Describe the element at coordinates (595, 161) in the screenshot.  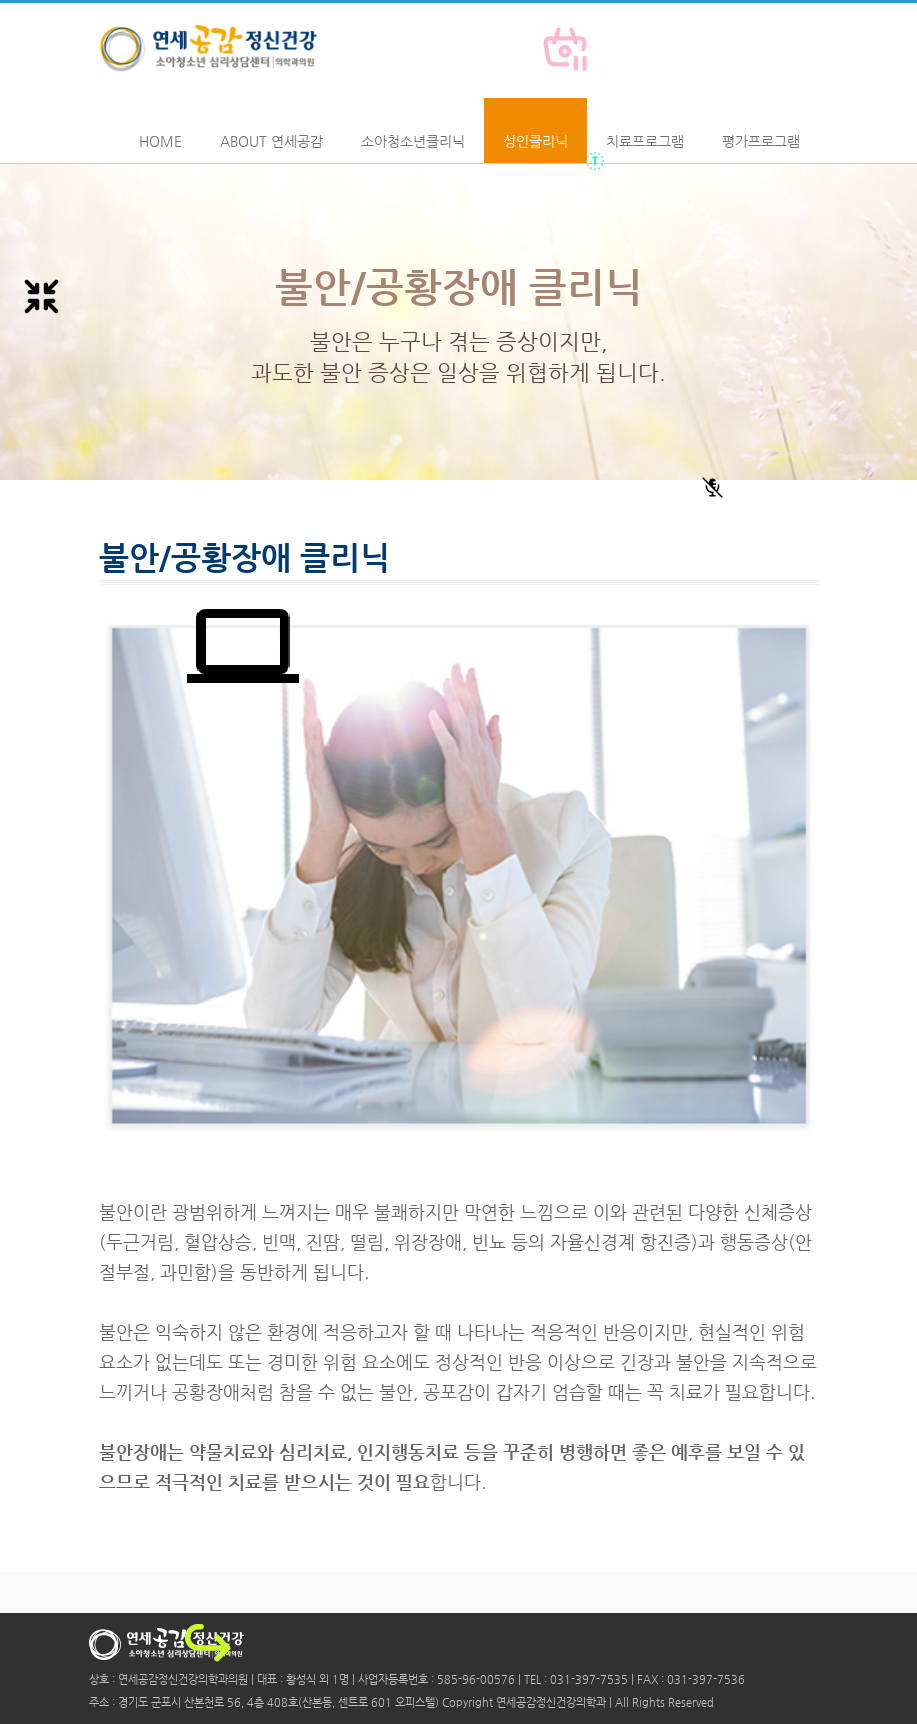
I see `indicates text formatting or typography options` at that location.